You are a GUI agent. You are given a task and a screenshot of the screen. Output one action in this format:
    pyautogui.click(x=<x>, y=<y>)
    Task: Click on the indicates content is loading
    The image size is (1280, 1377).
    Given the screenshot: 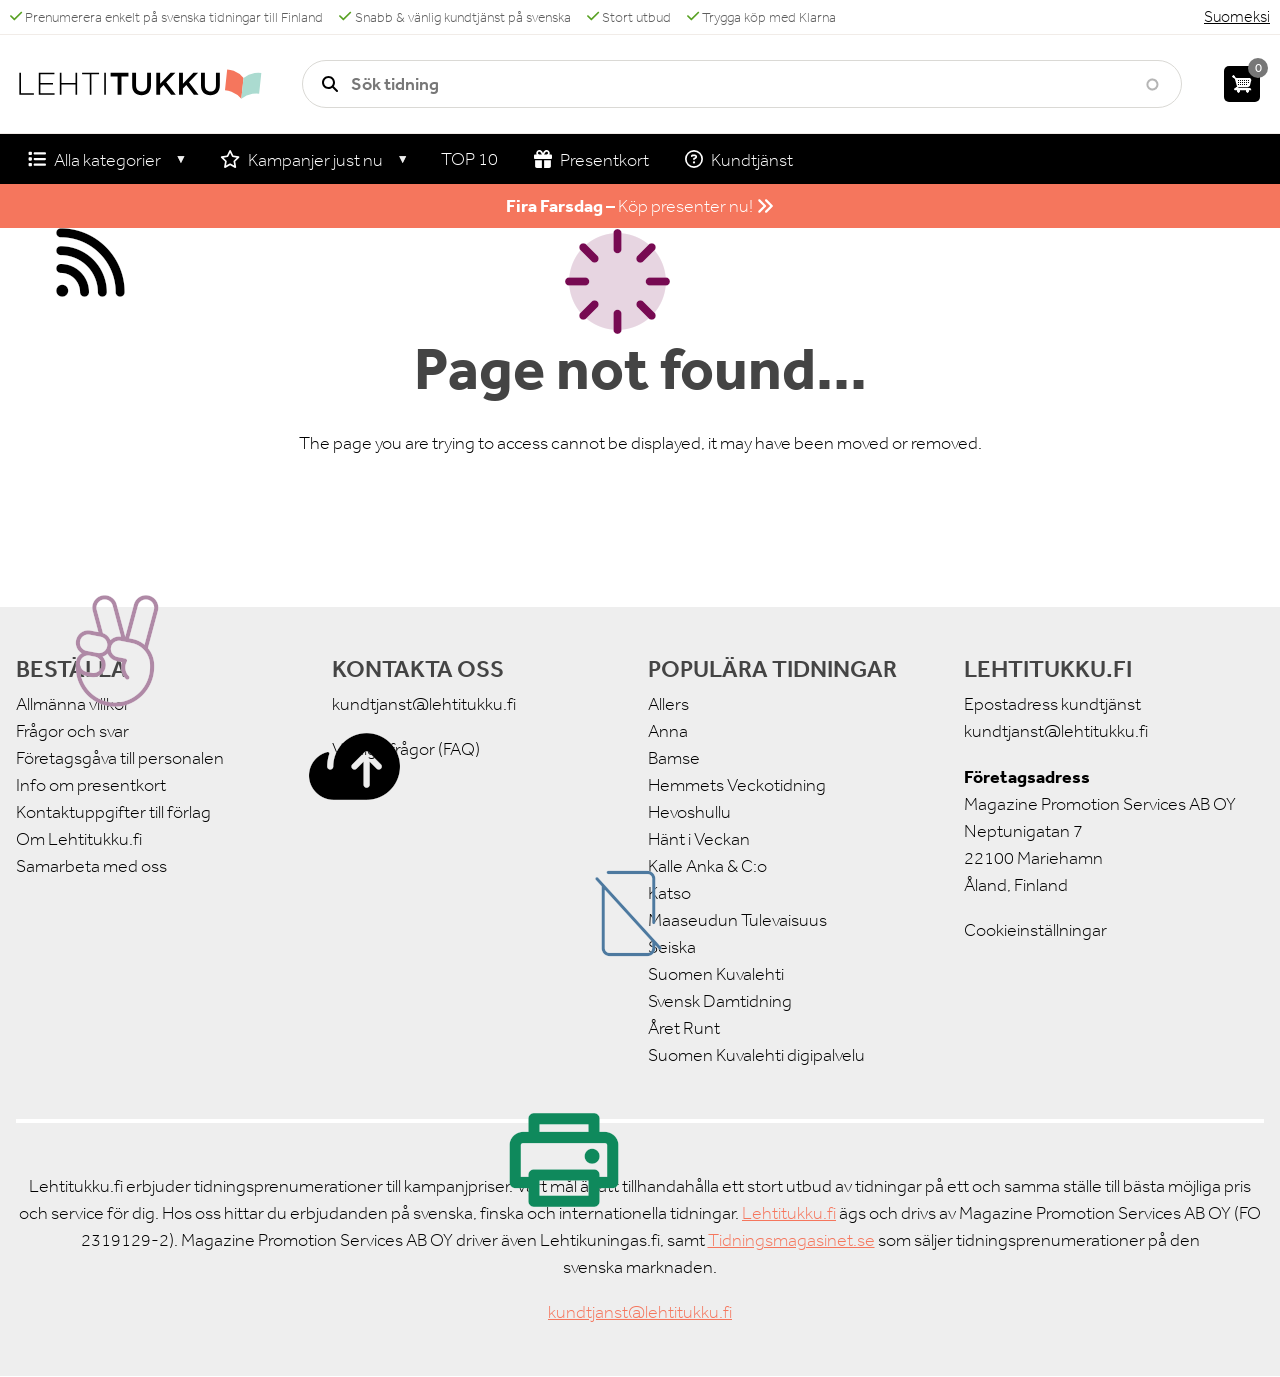 What is the action you would take?
    pyautogui.click(x=617, y=281)
    